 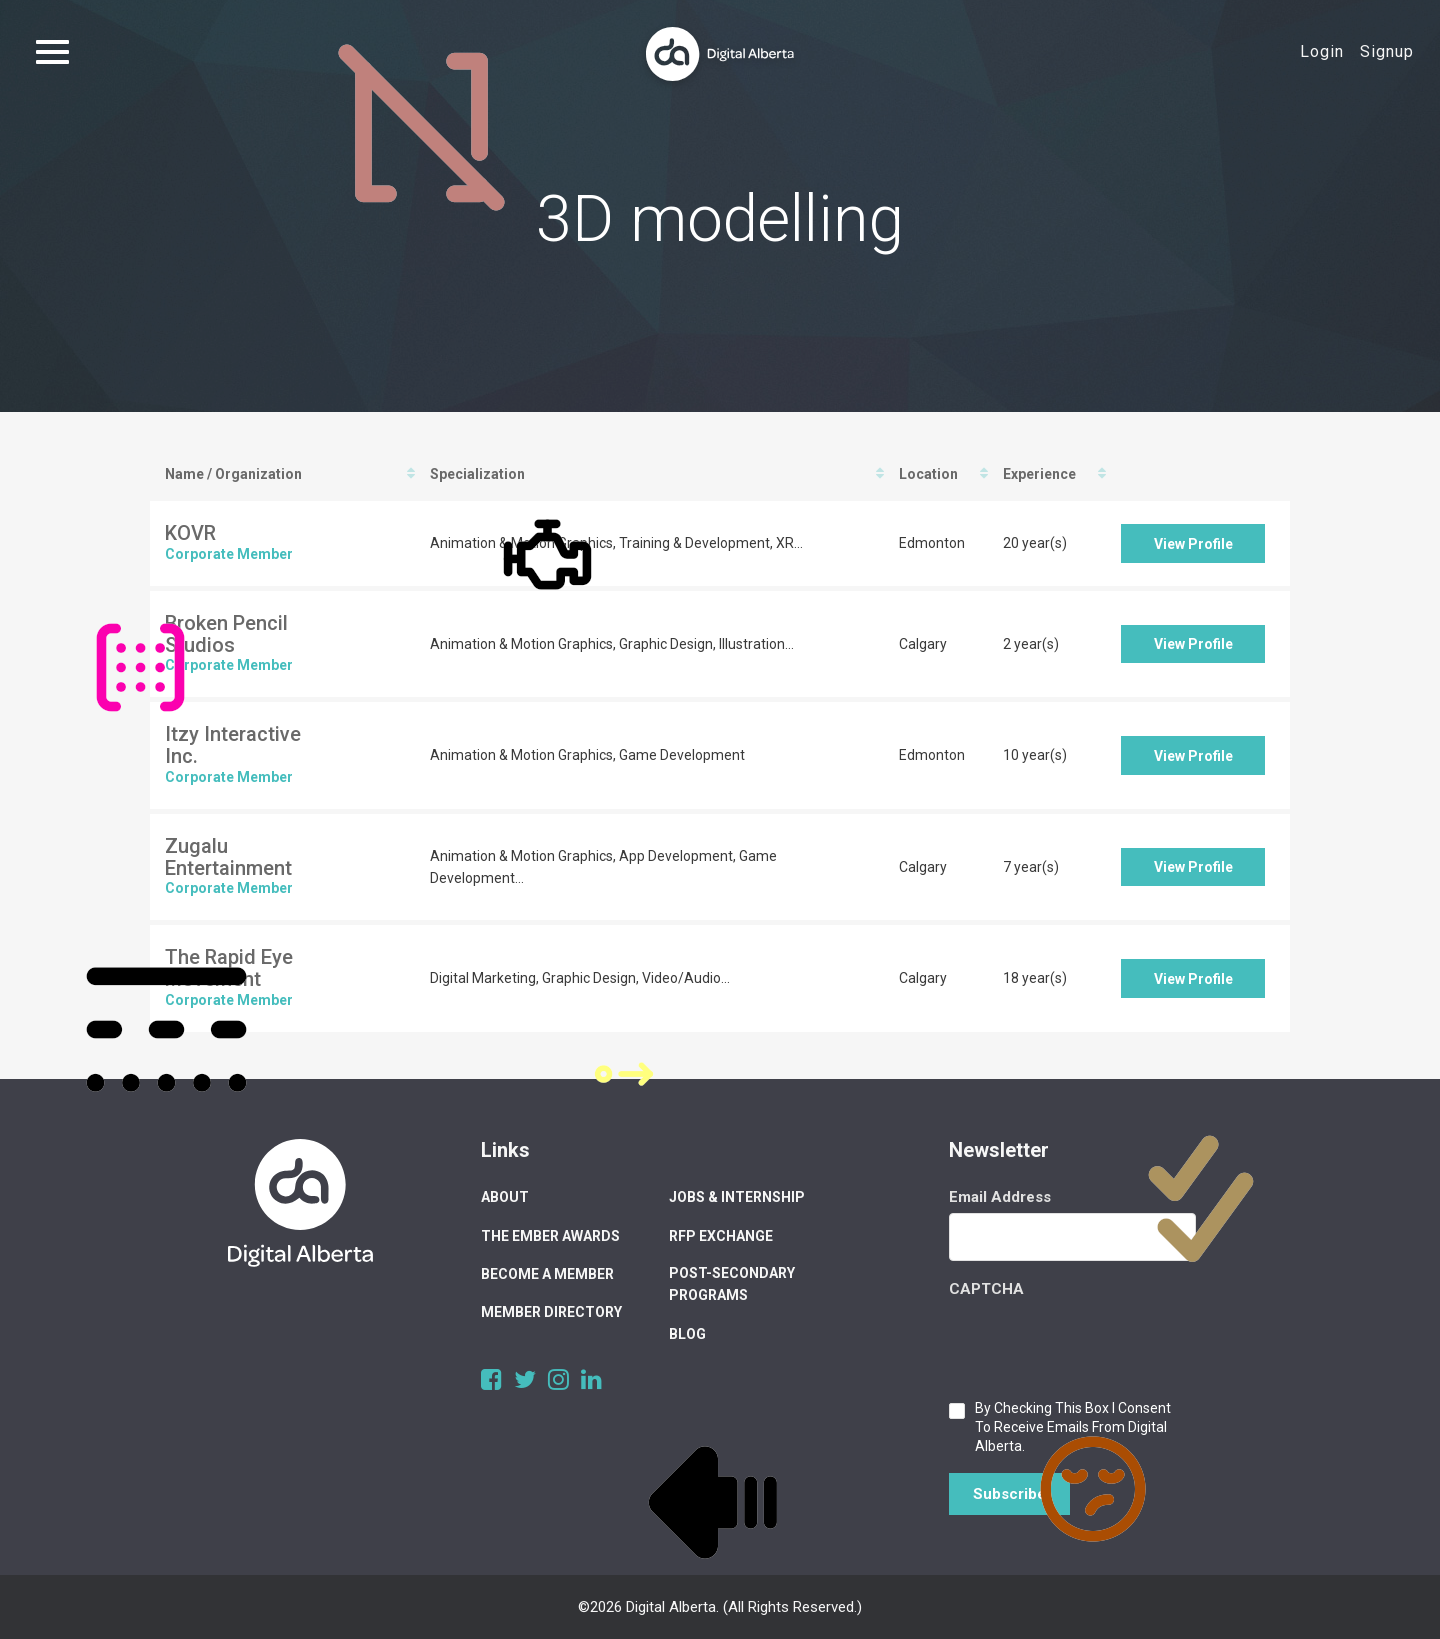 I want to click on select border line style, so click(x=166, y=1029).